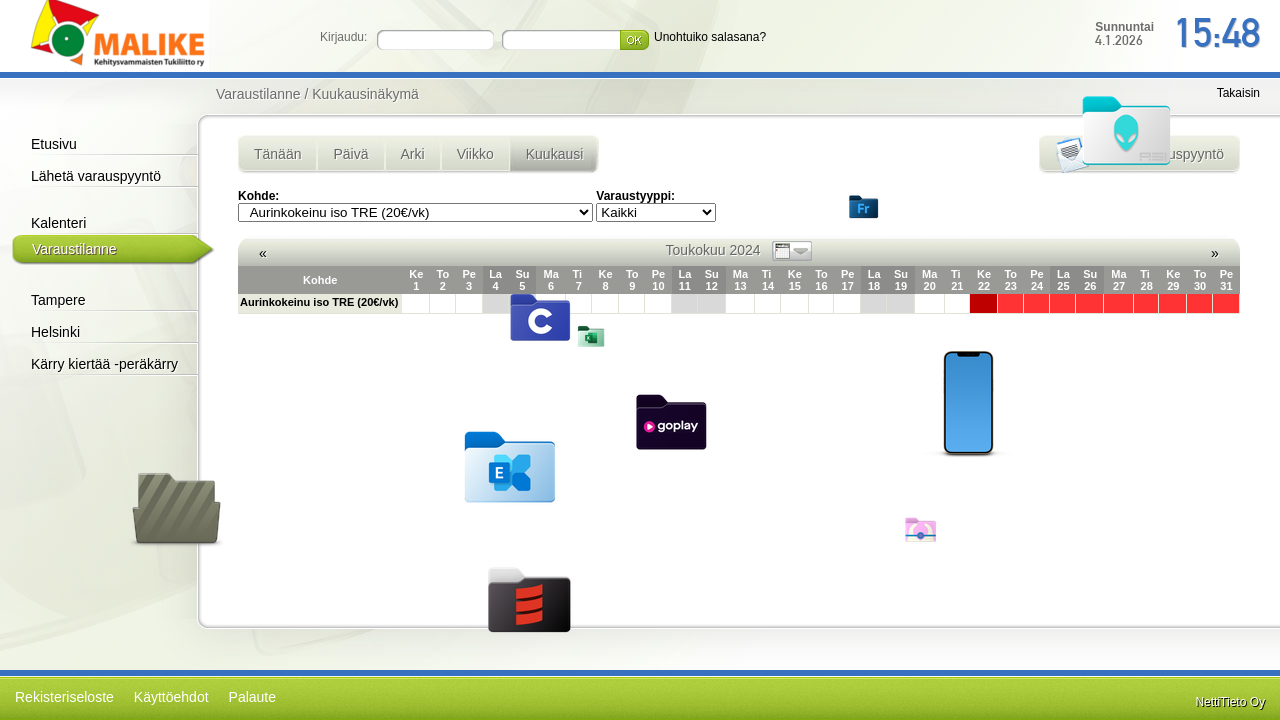 This screenshot has height=720, width=1280. I want to click on open folder containing Excel spreadsheets, so click(591, 337).